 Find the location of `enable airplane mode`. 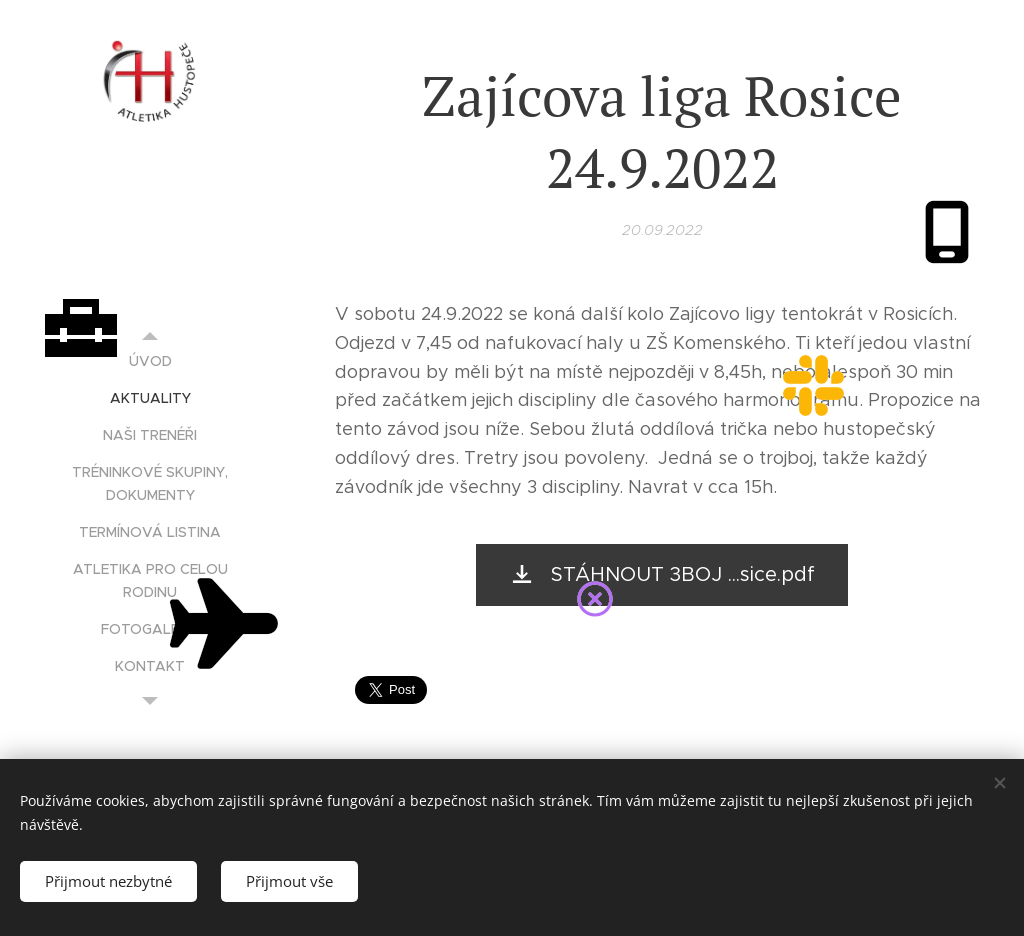

enable airplane mode is located at coordinates (223, 623).